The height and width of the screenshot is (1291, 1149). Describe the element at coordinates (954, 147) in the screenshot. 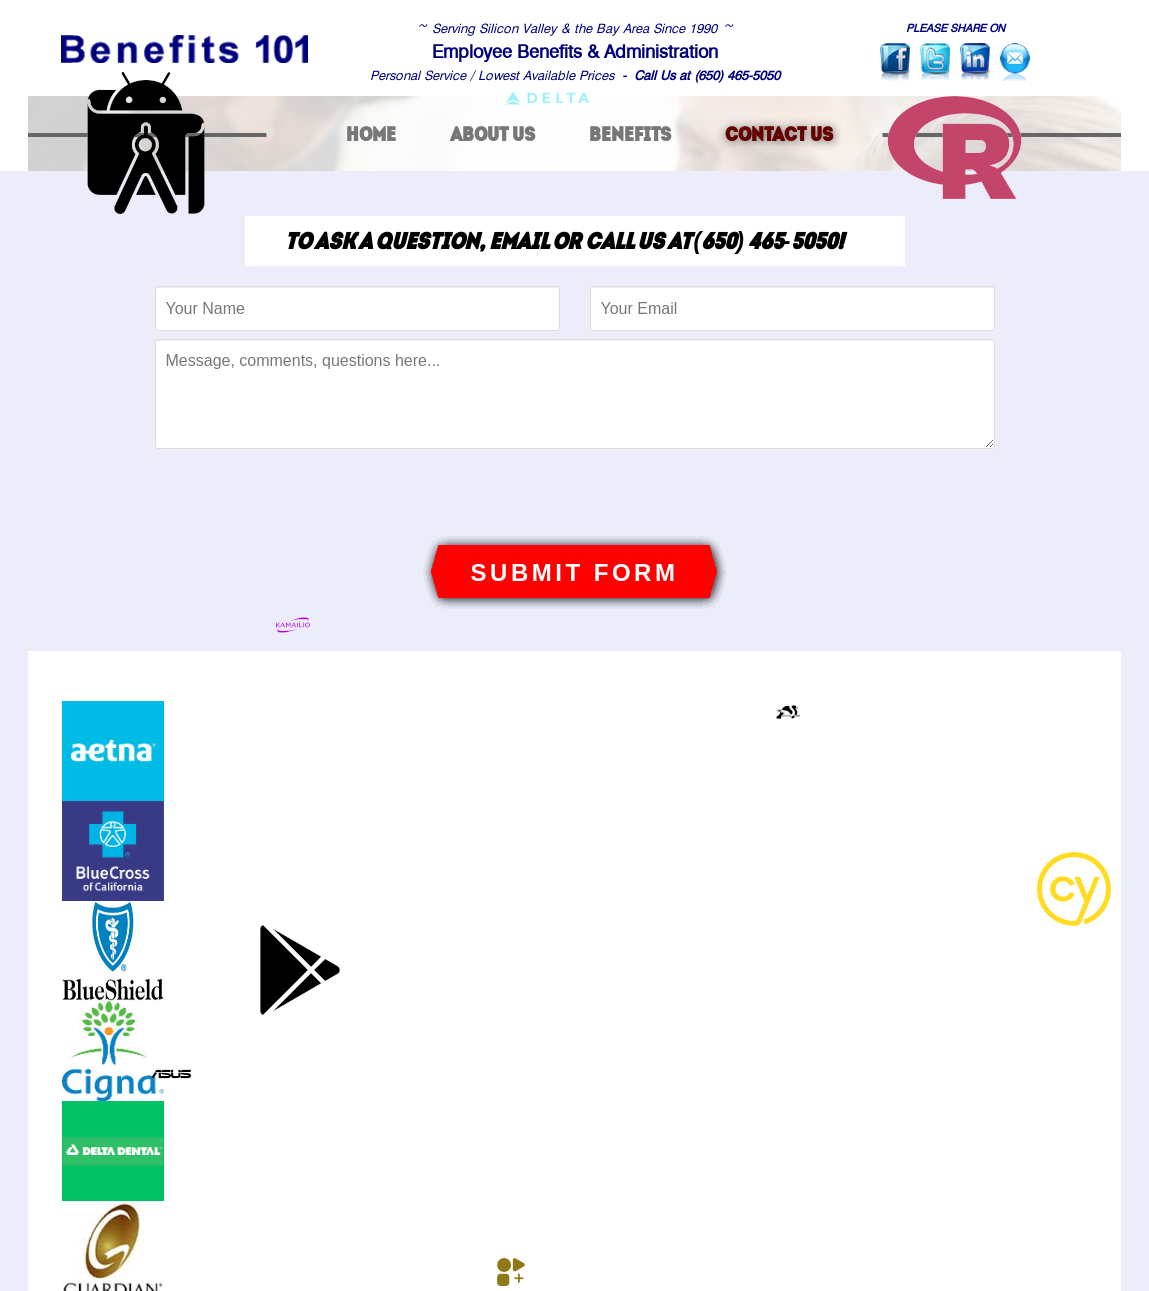

I see `R programming language logo` at that location.